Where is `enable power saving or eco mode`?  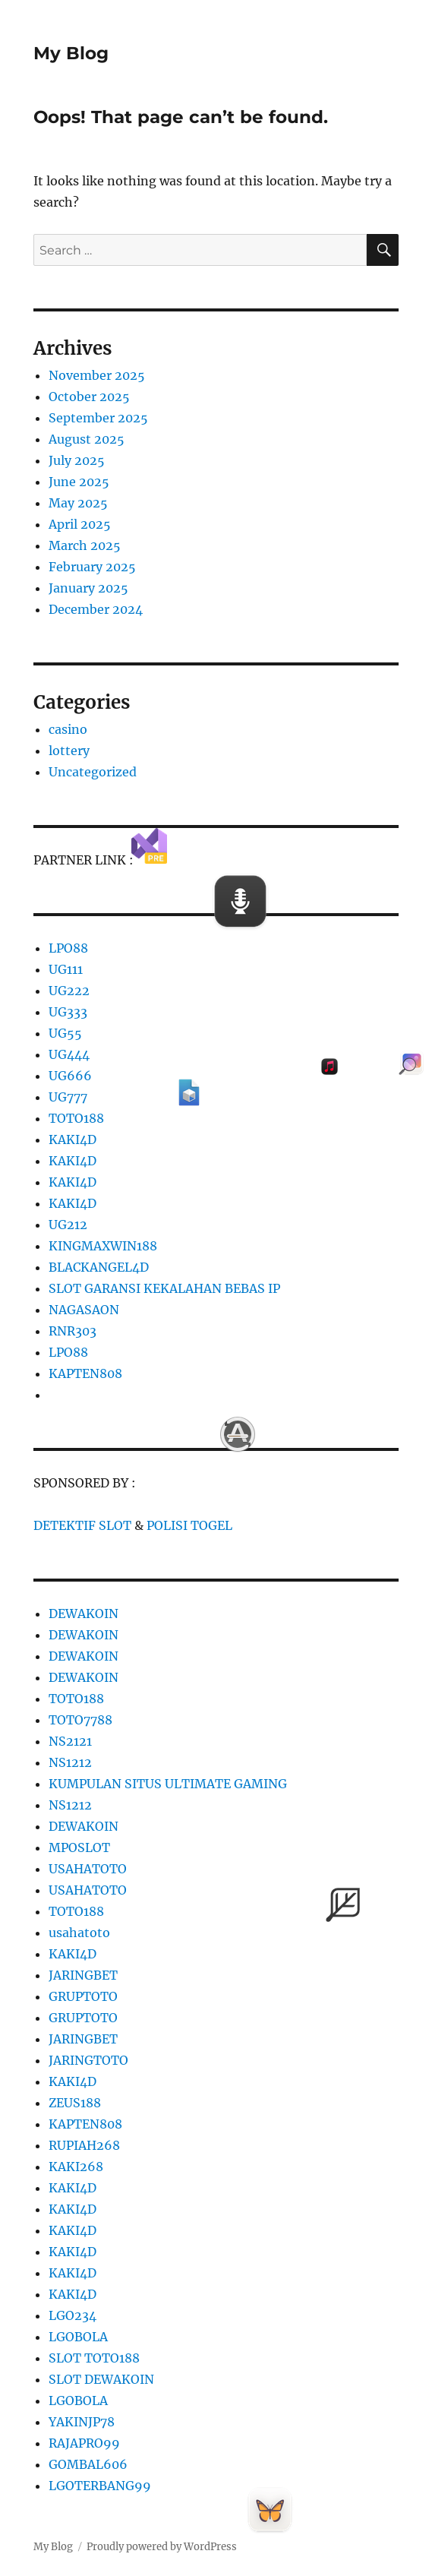
enable power saving or eco mode is located at coordinates (342, 1904).